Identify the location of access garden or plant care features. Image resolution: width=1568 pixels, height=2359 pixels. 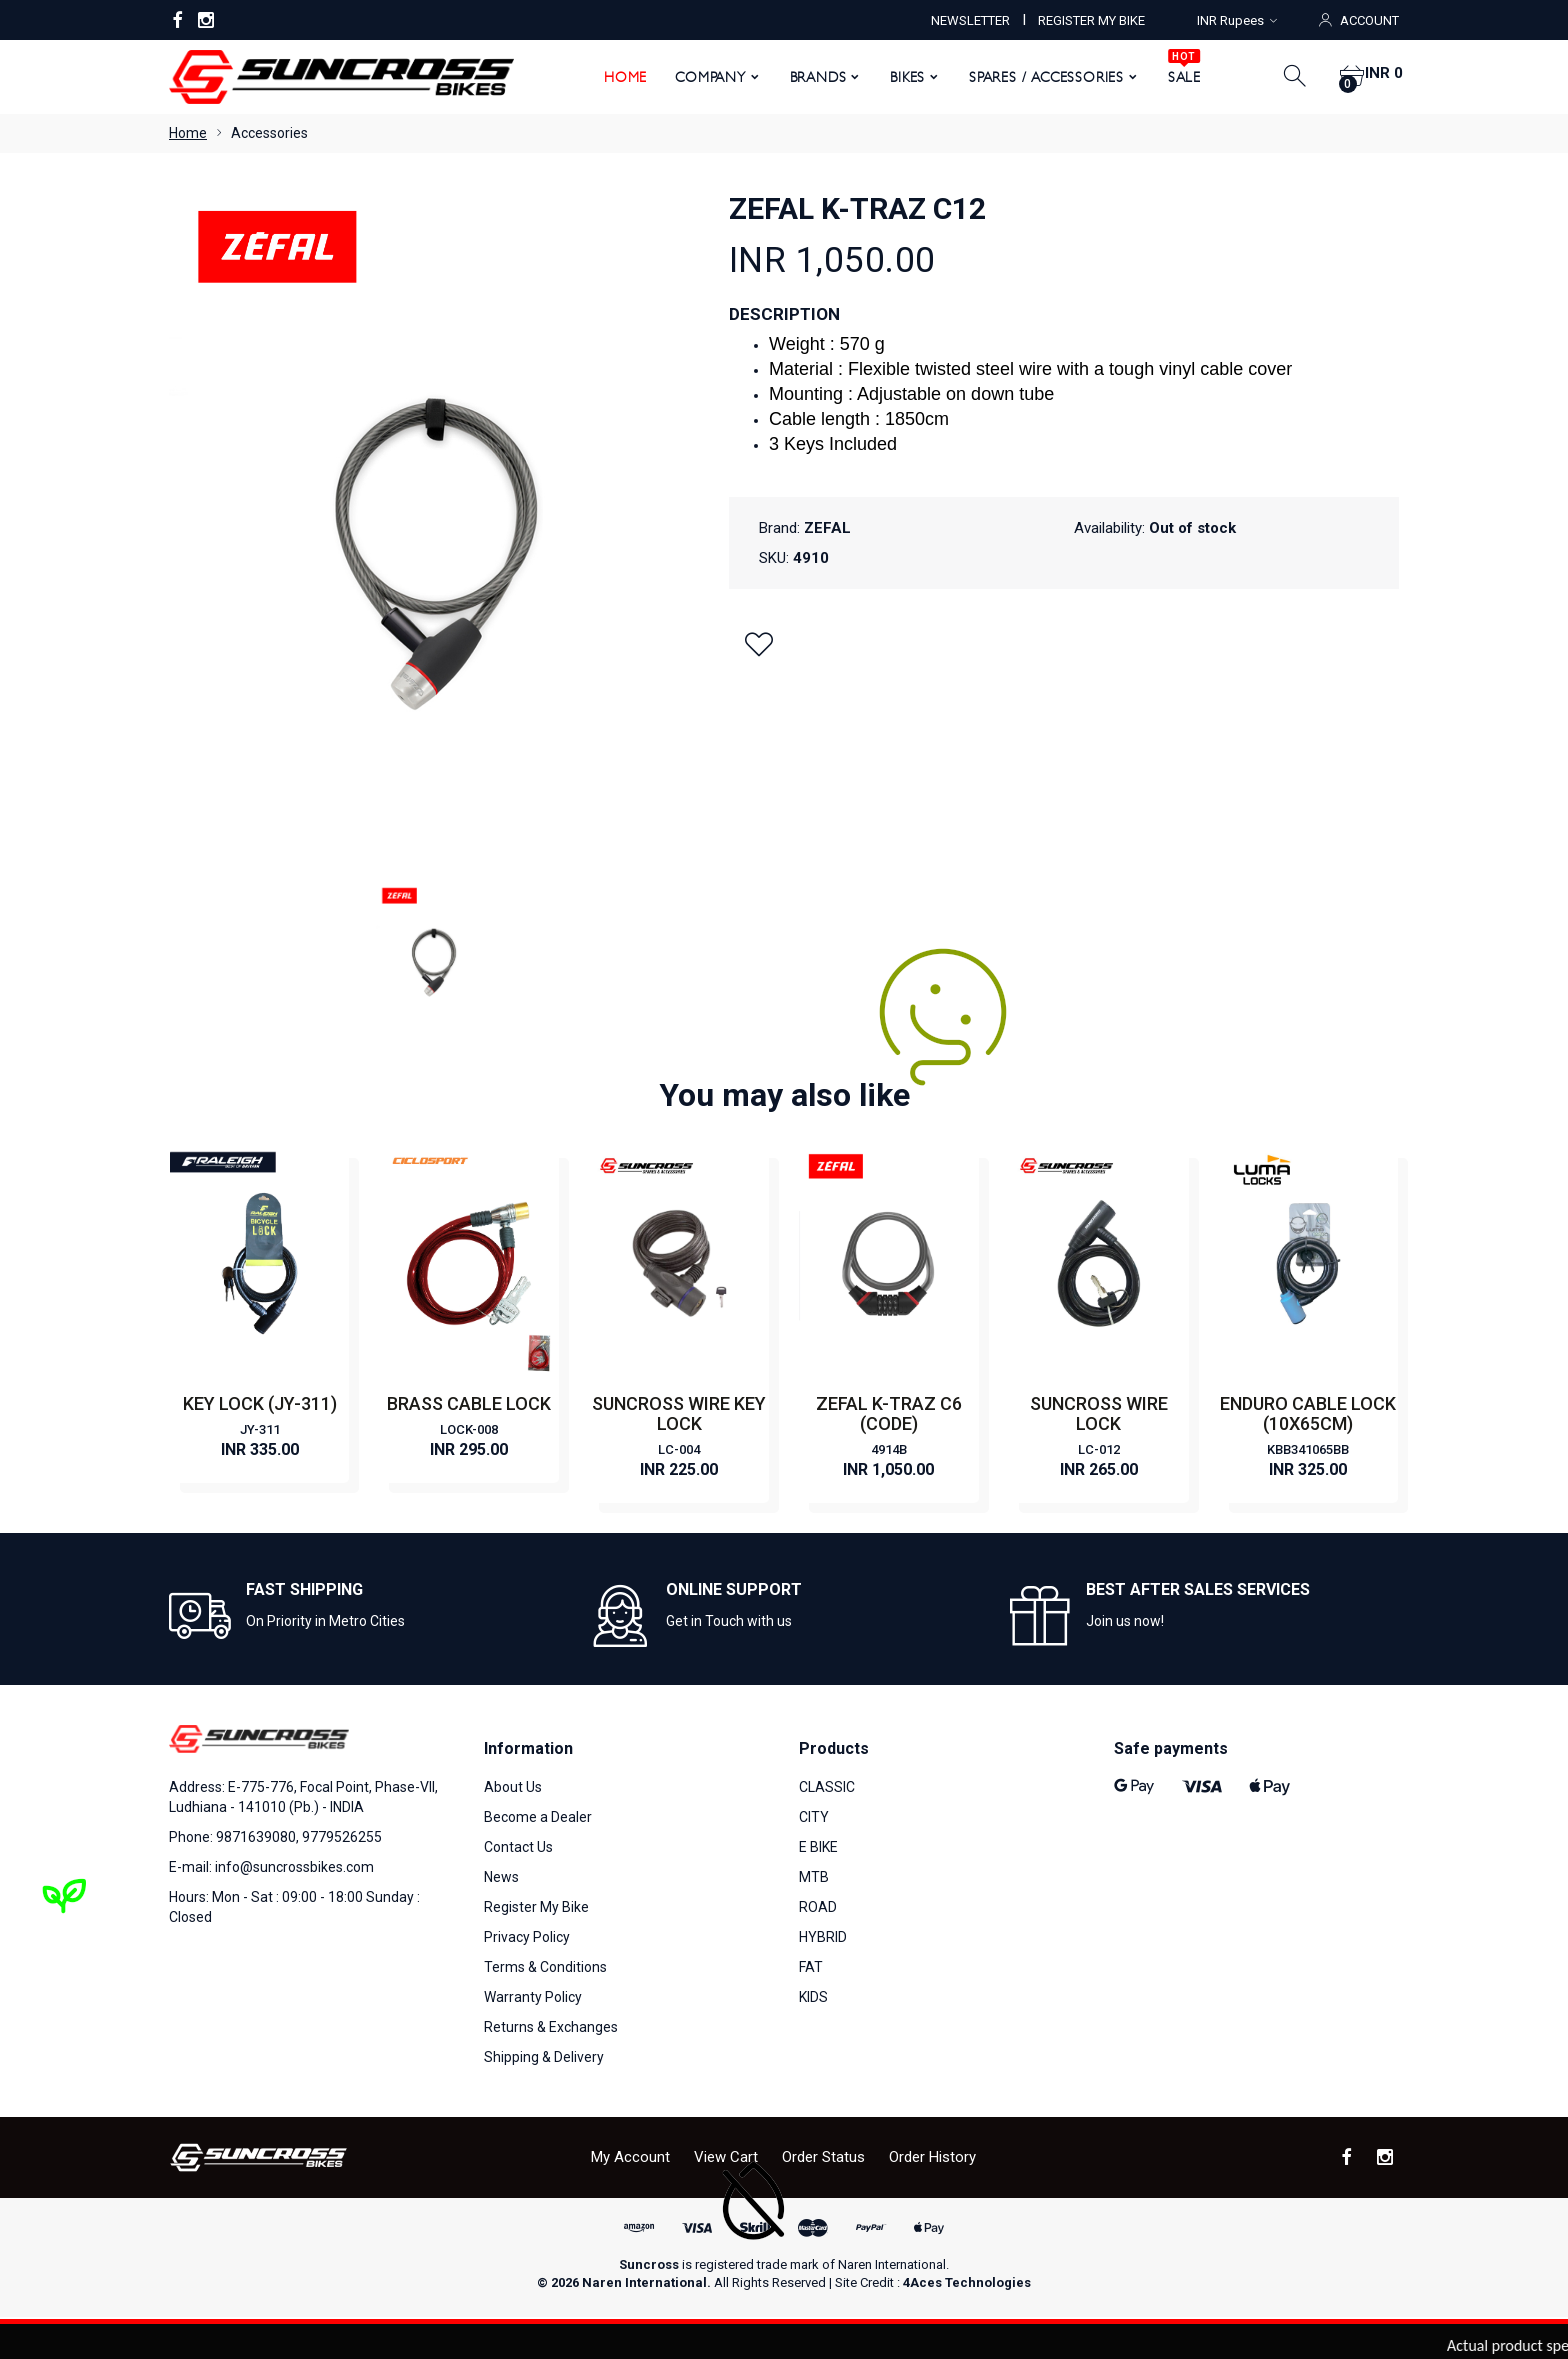
(64, 1894).